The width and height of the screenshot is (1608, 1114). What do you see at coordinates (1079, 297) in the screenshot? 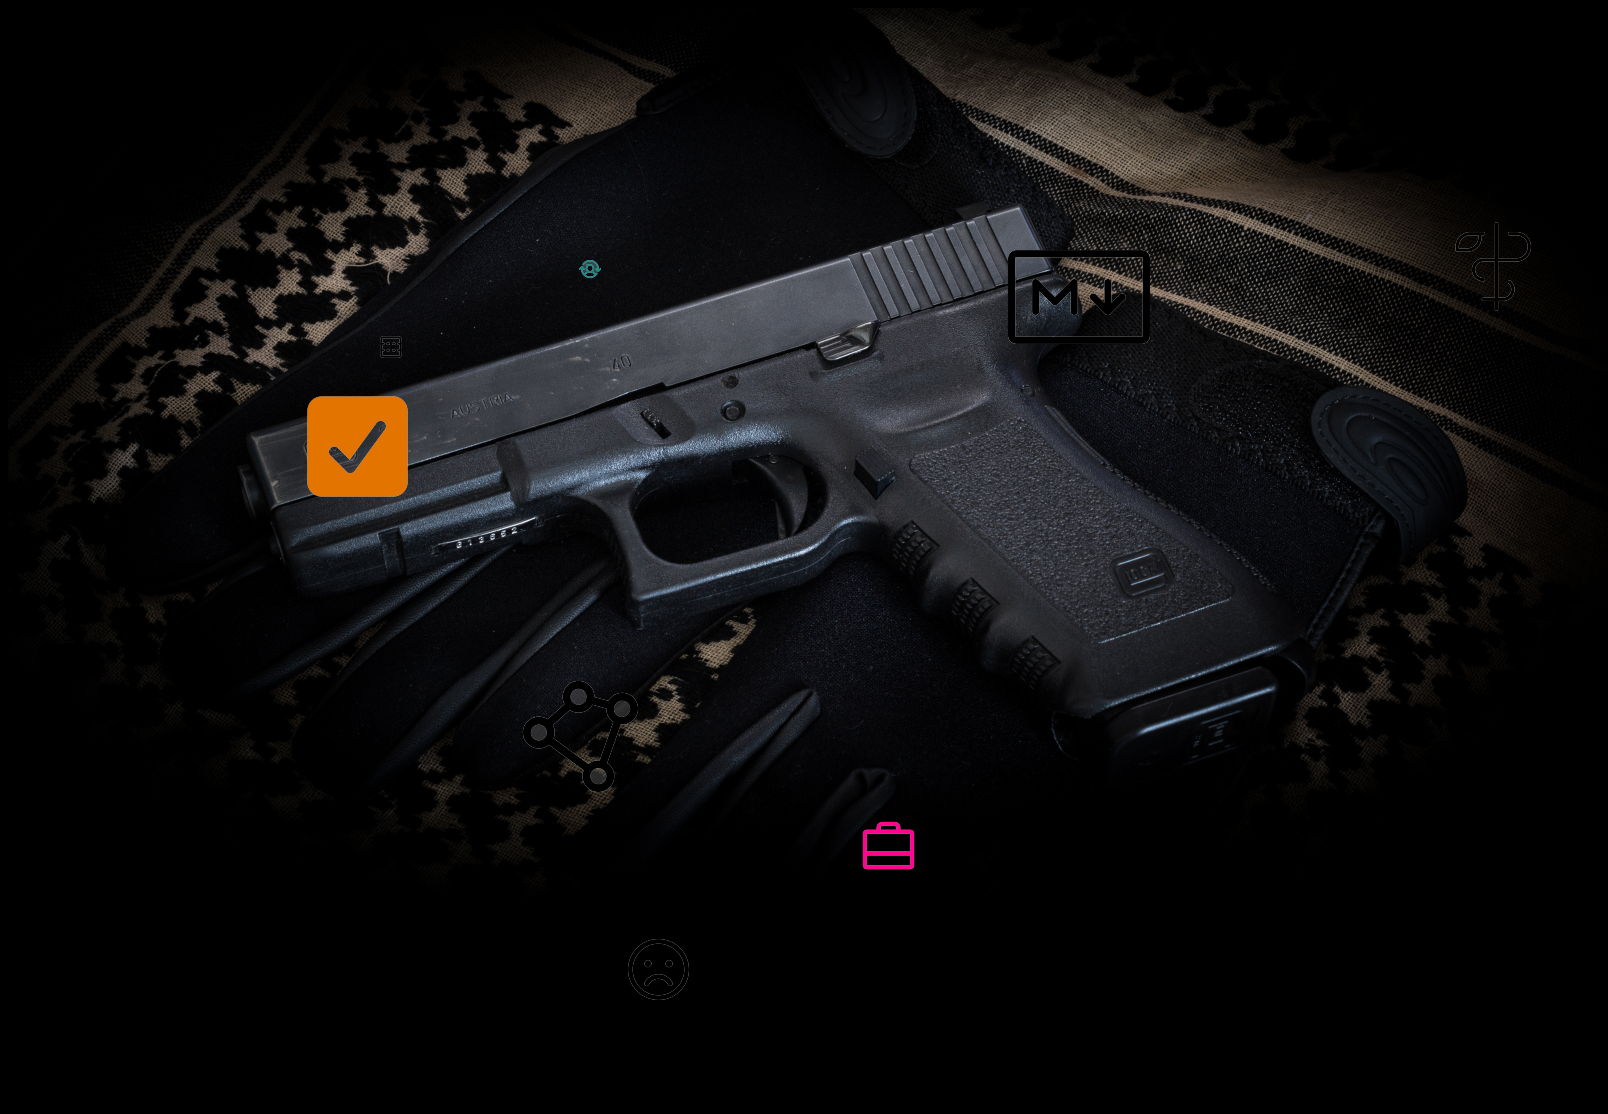
I see `format text using markdown` at bounding box center [1079, 297].